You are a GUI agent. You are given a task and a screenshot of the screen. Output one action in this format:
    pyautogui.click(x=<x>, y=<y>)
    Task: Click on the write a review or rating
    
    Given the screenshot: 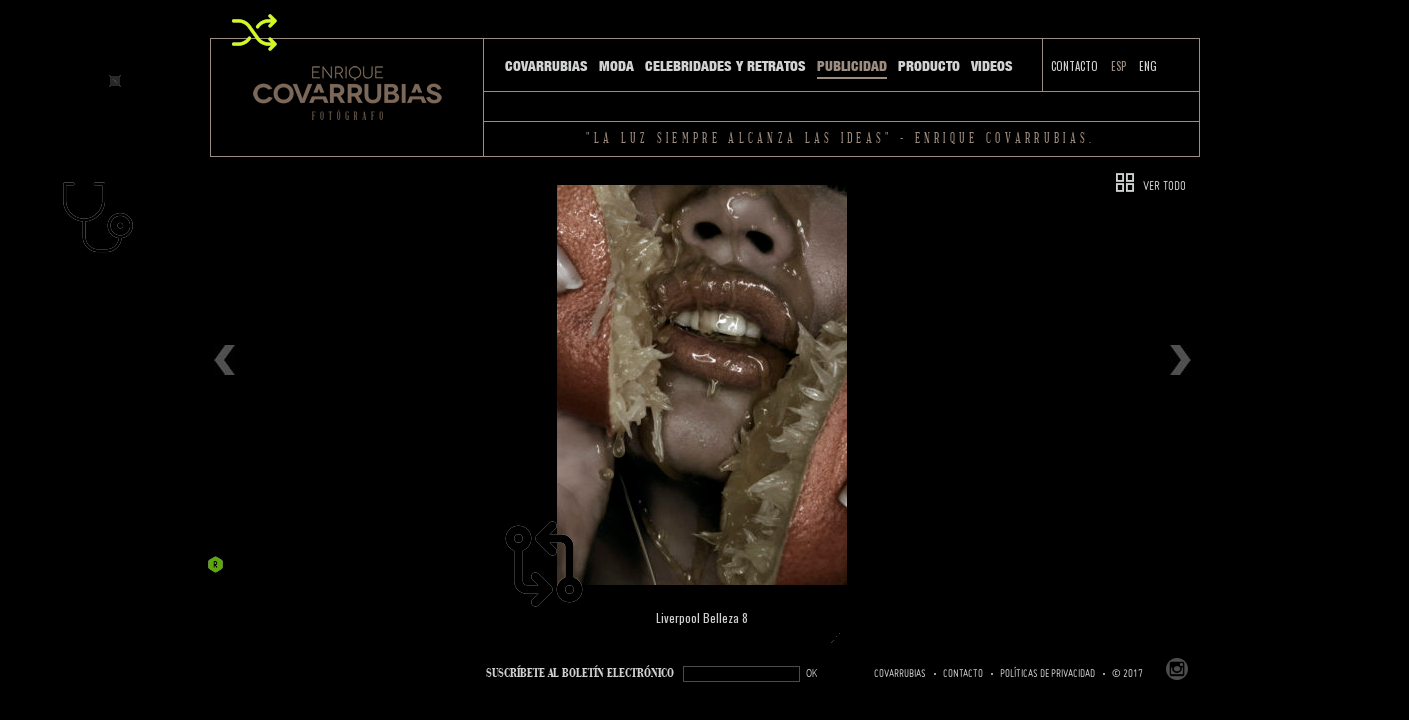 What is the action you would take?
    pyautogui.click(x=838, y=635)
    